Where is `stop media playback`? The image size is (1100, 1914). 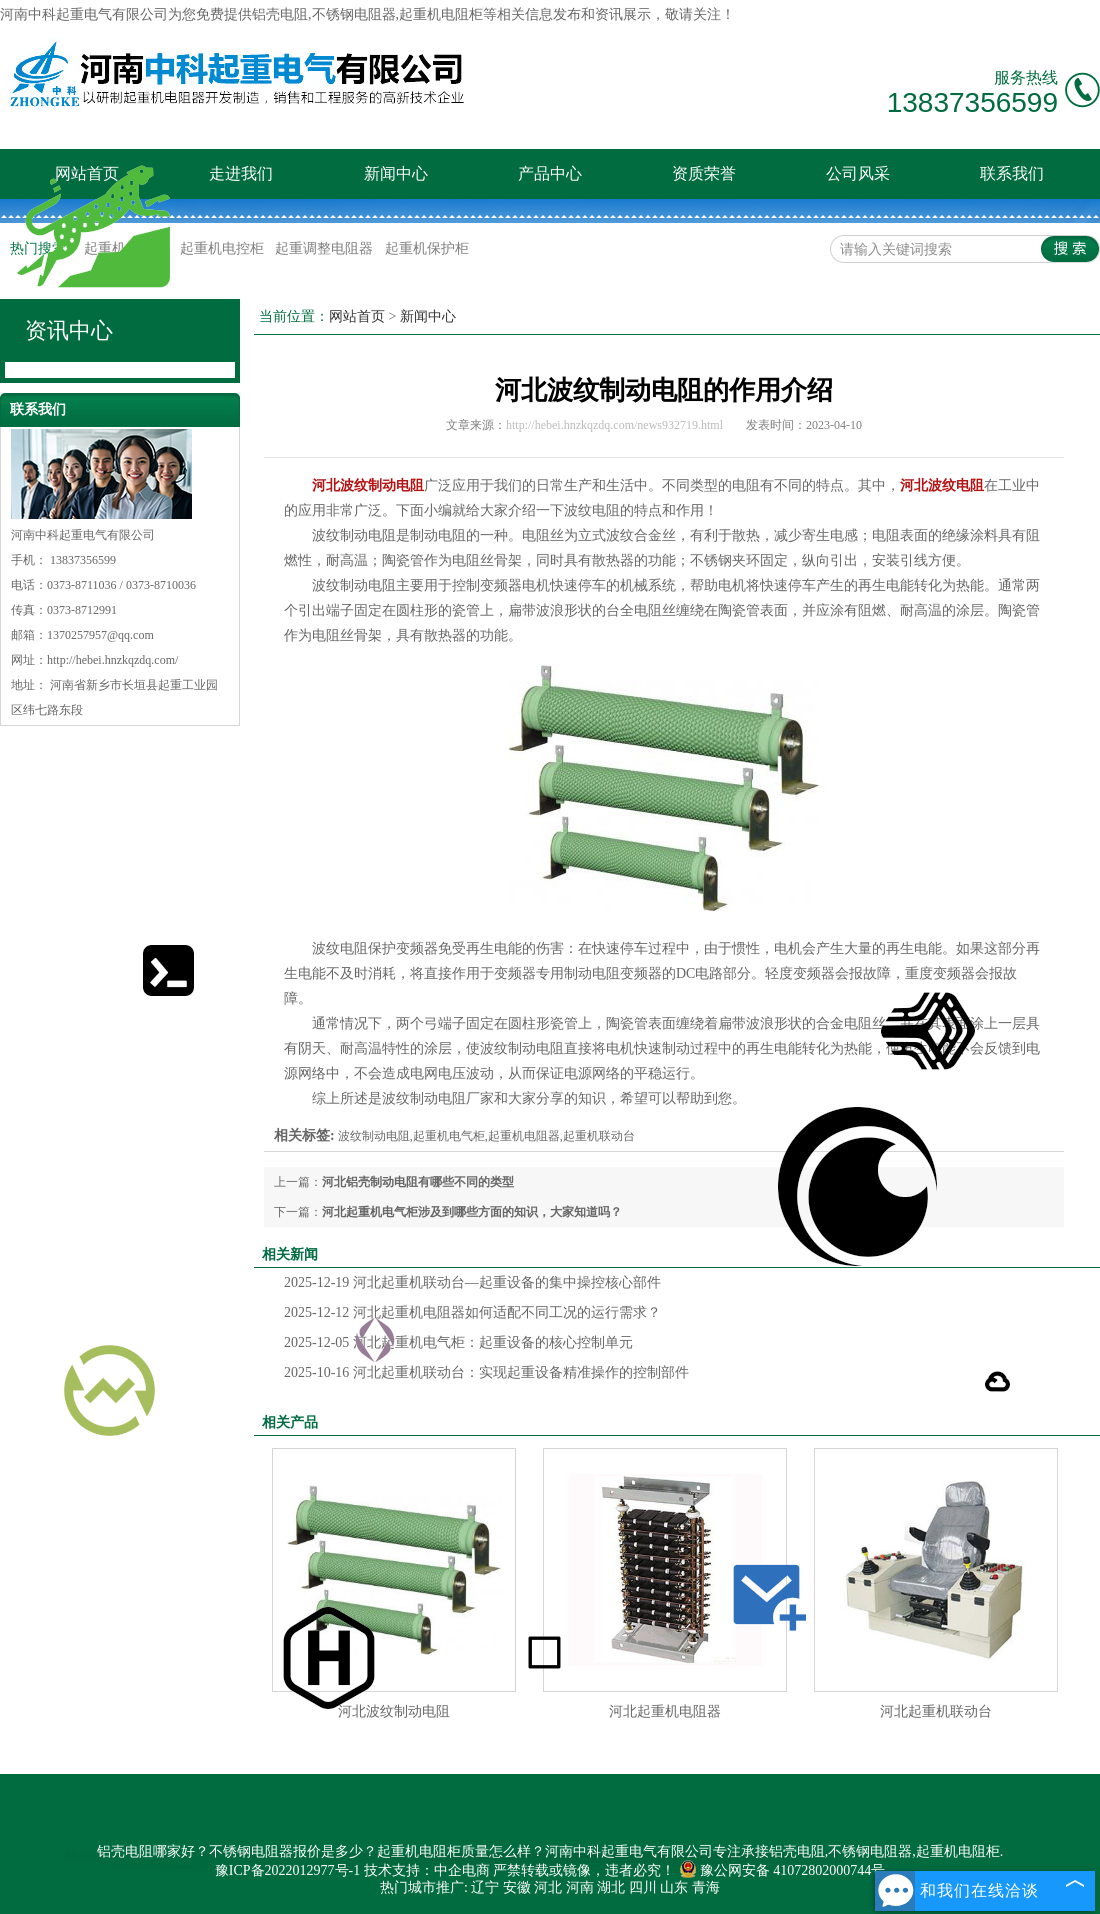
stop media playback is located at coordinates (544, 1652).